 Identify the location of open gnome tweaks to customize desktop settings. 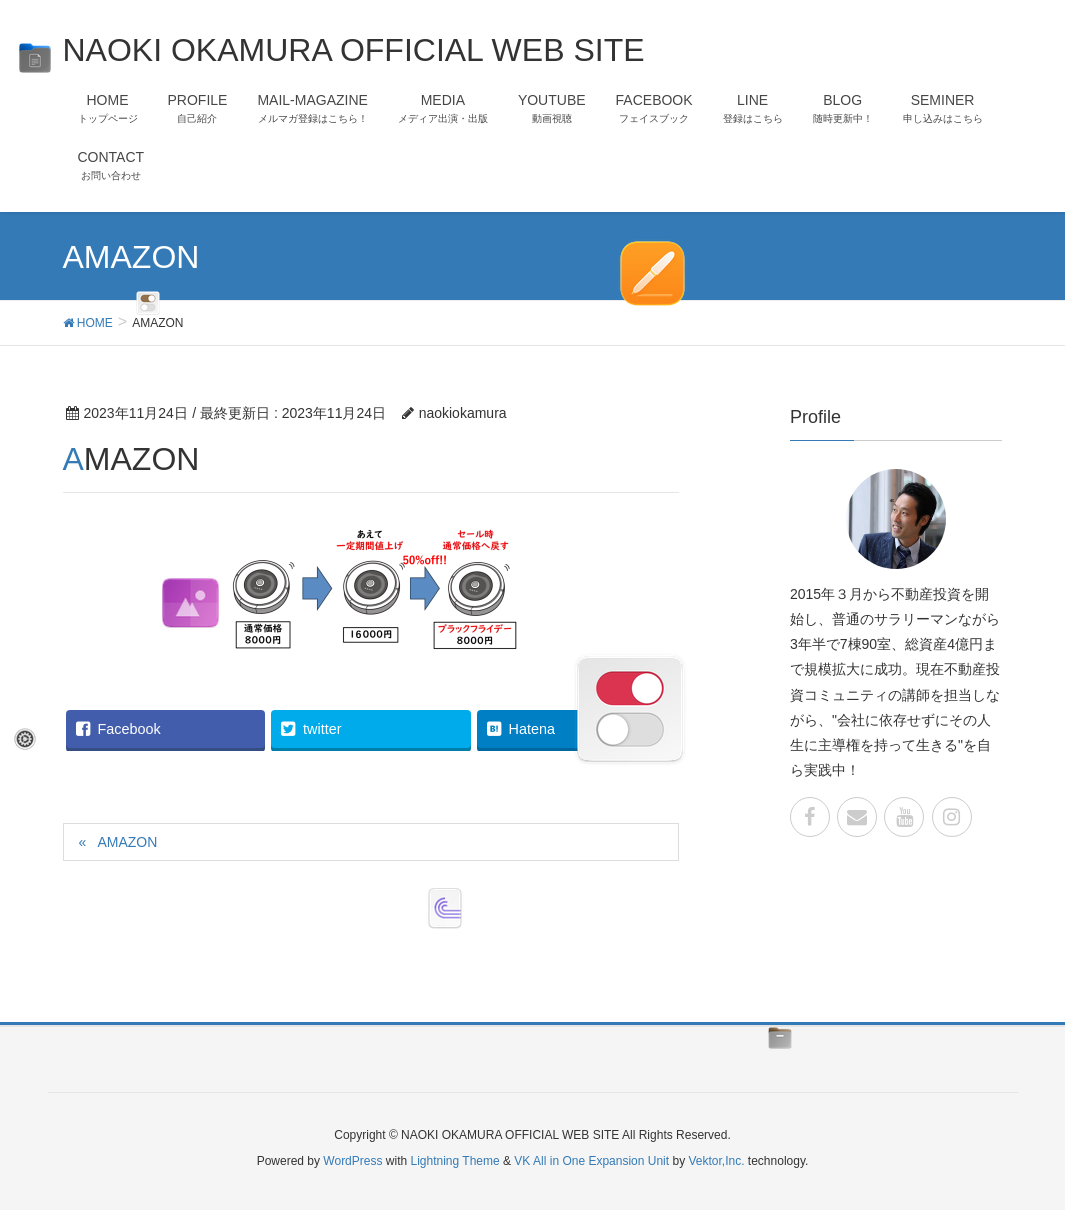
(630, 709).